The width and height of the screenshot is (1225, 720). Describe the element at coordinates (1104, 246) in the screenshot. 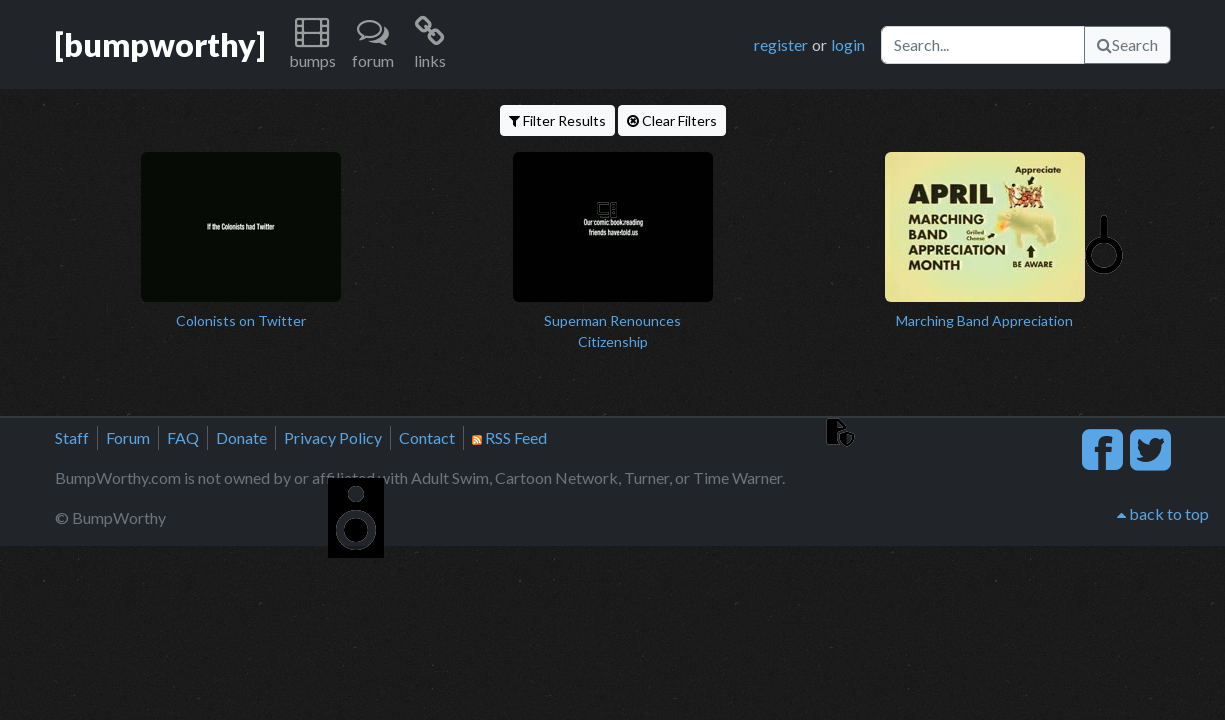

I see `select neutrois gender identity` at that location.